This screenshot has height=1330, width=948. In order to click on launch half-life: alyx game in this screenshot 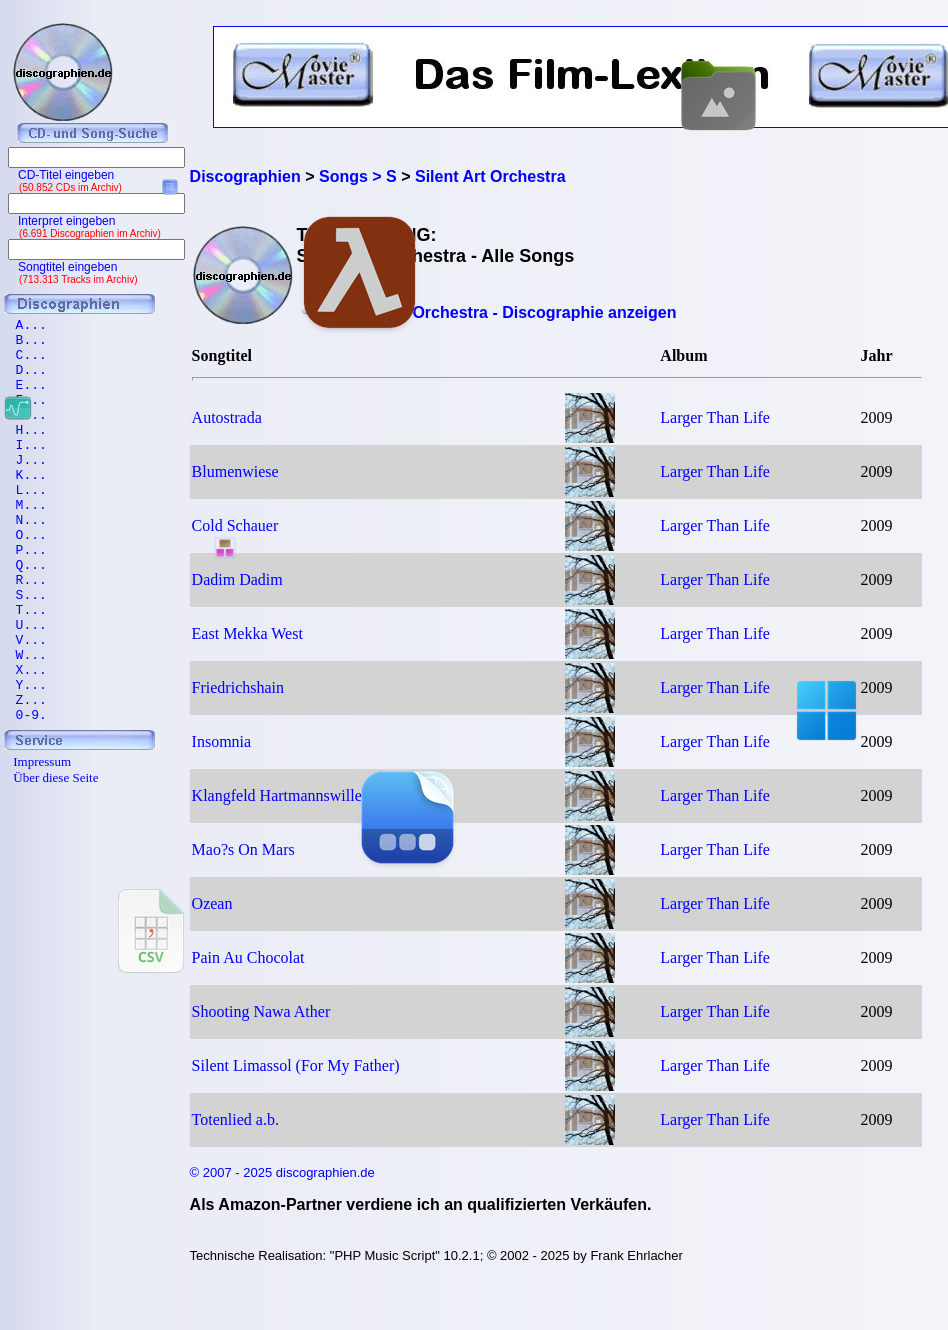, I will do `click(359, 272)`.